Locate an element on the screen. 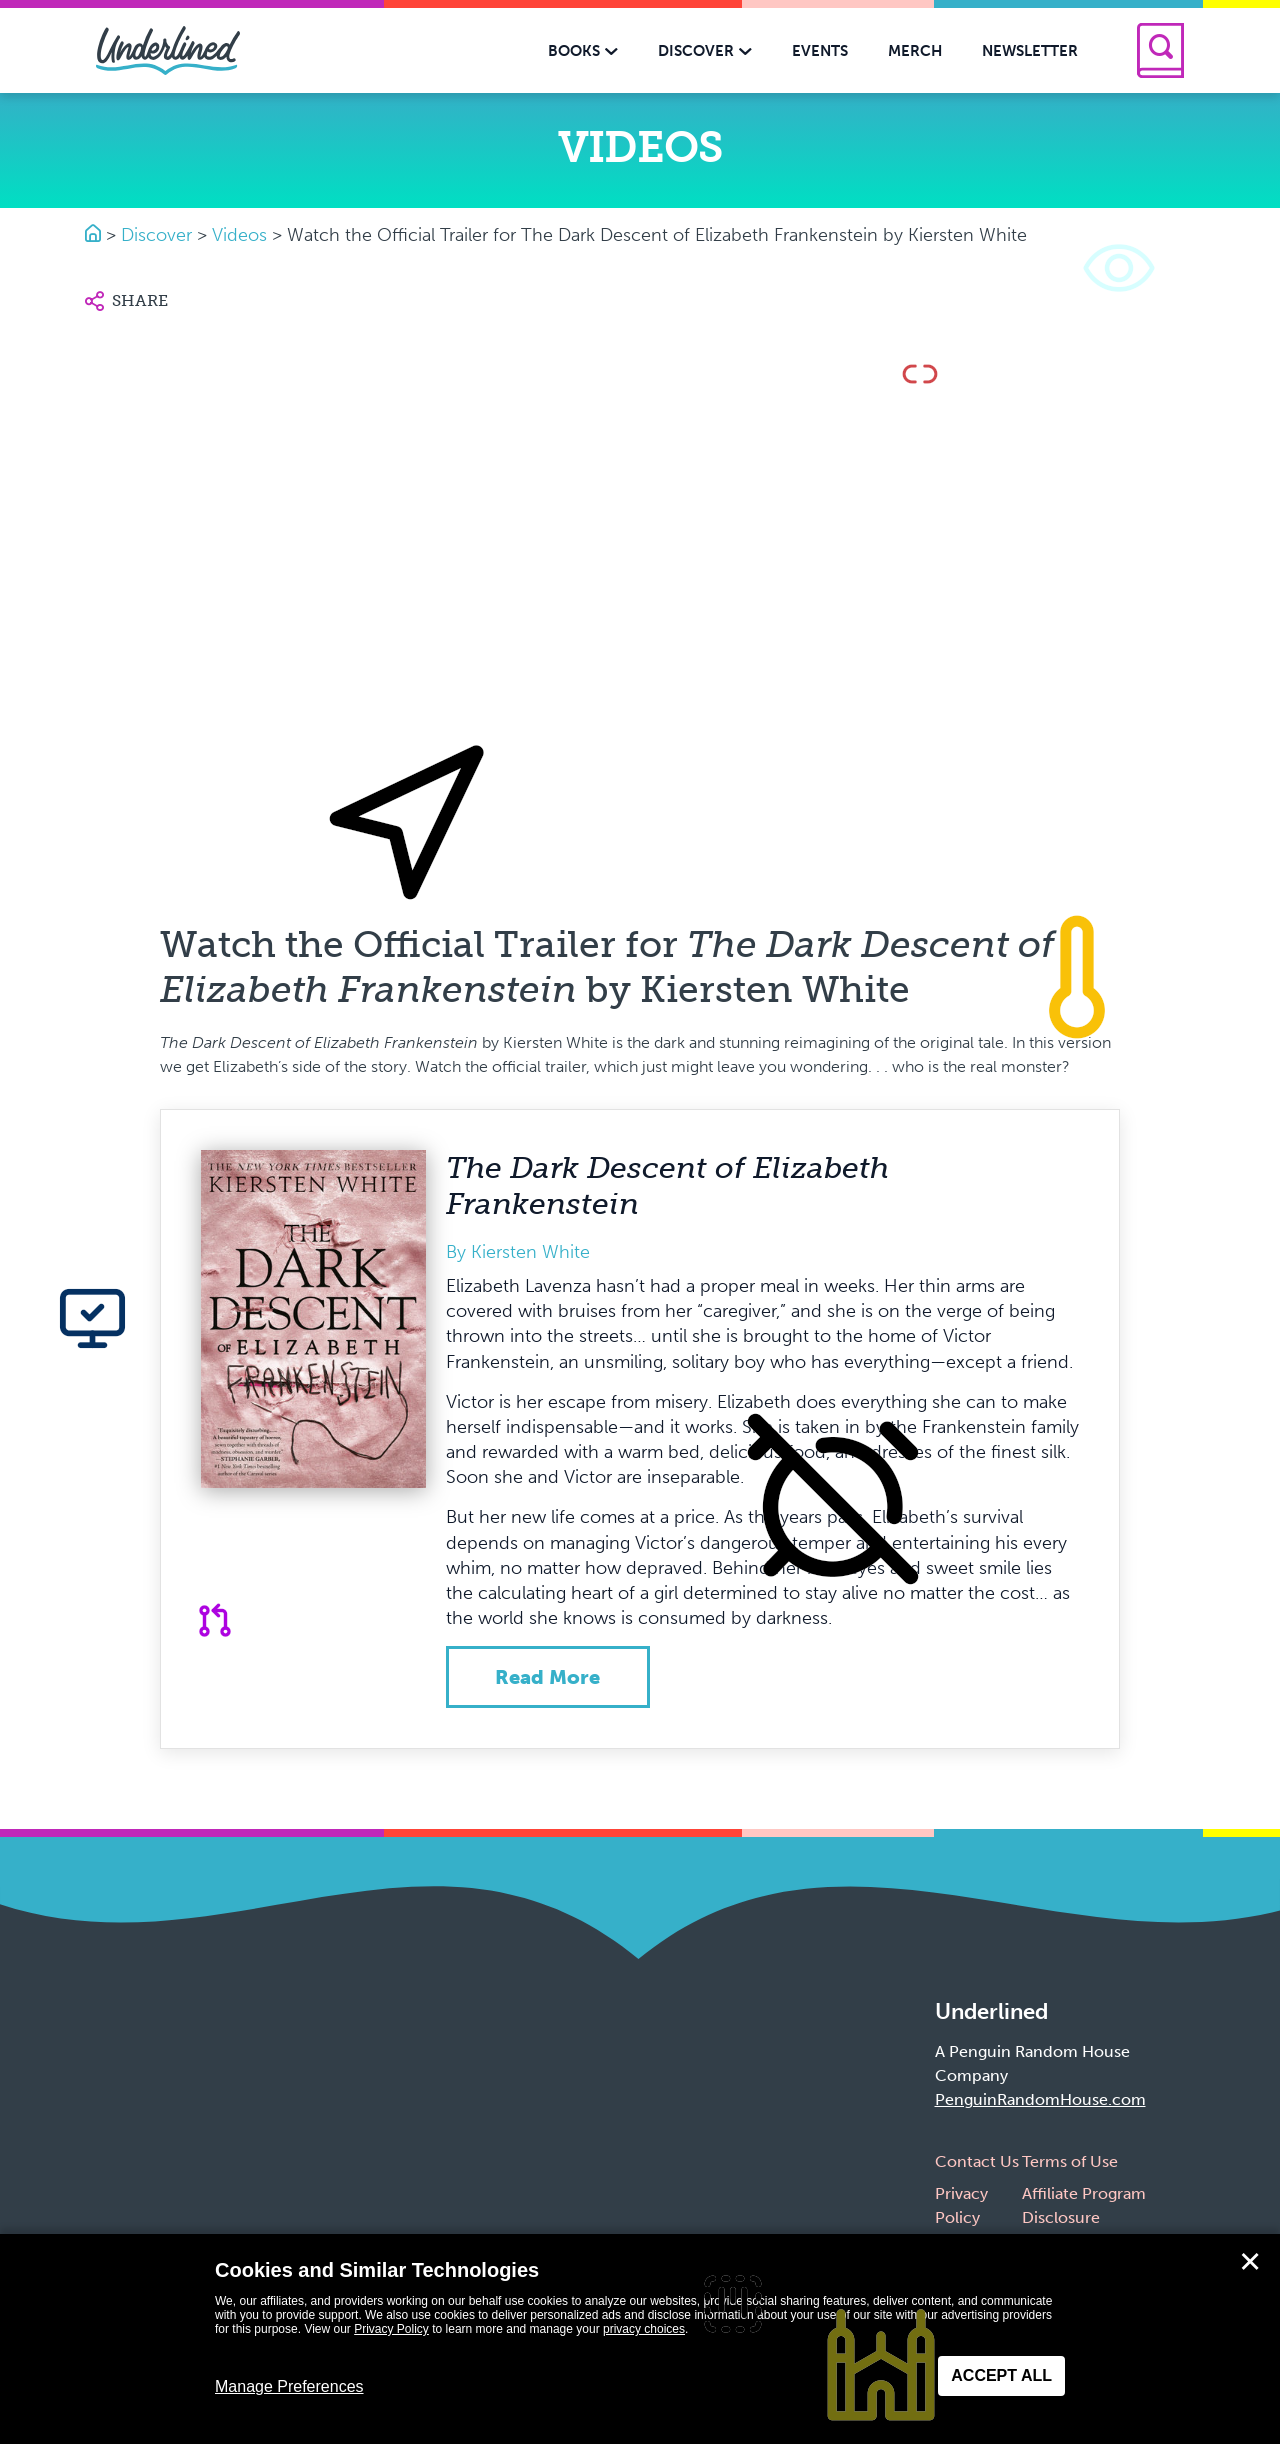  system check passed or monitor verified is located at coordinates (92, 1318).